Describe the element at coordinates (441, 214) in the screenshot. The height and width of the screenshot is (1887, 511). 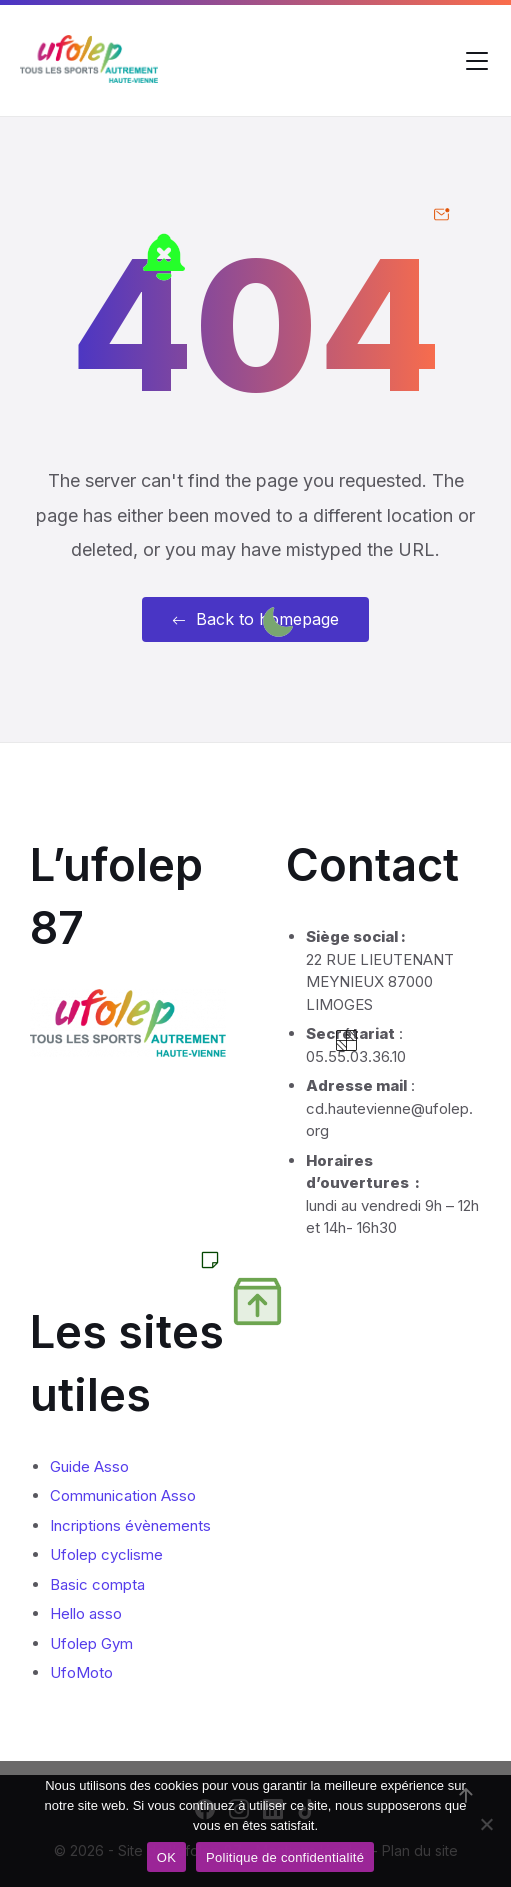
I see `indicates unread email in inbox` at that location.